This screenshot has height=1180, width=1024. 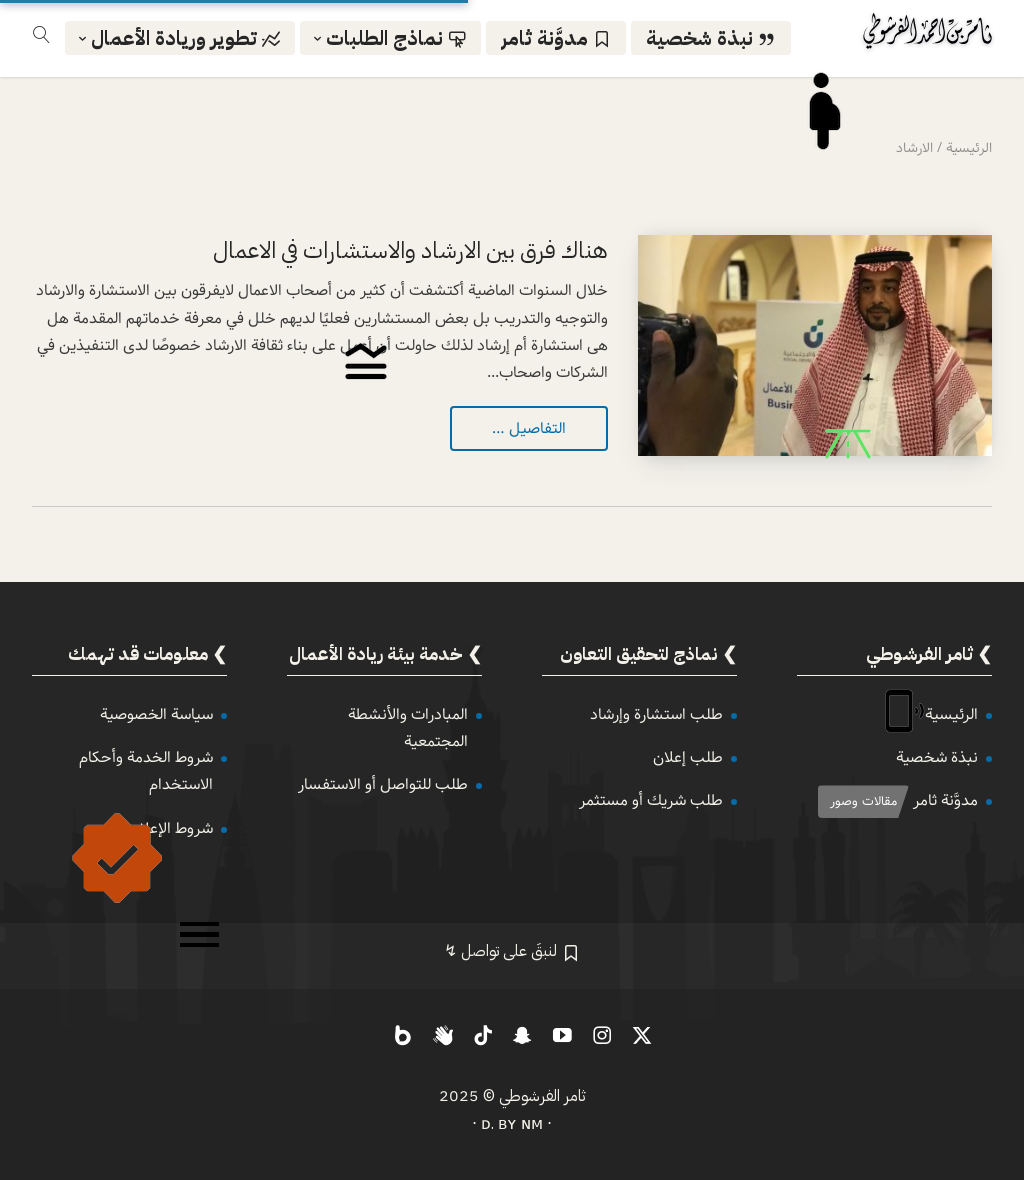 I want to click on incoming call or notification on connected device, so click(x=905, y=711).